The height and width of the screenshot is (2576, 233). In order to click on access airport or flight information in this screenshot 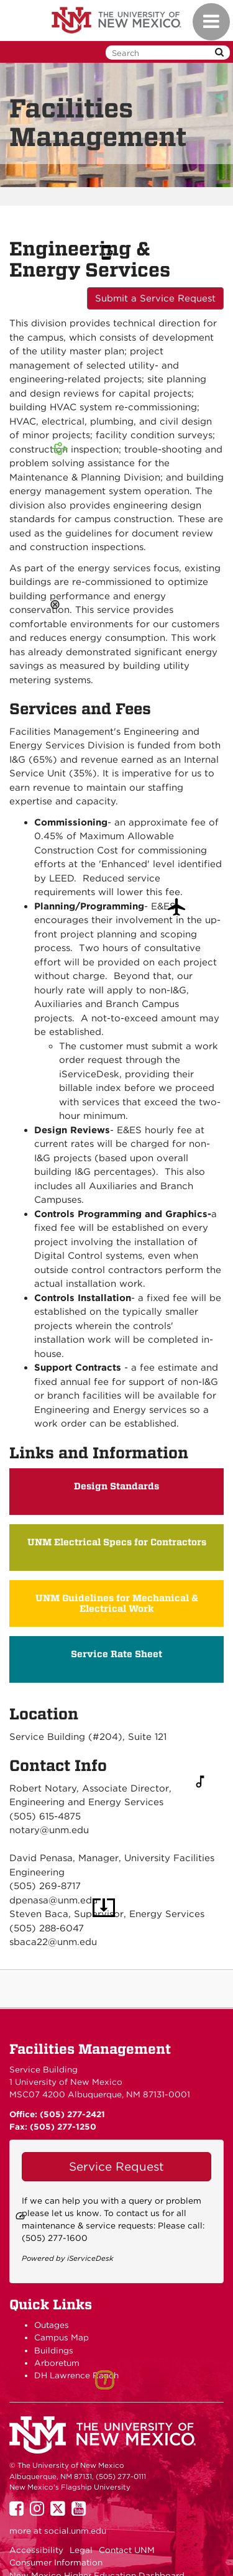, I will do `click(176, 907)`.